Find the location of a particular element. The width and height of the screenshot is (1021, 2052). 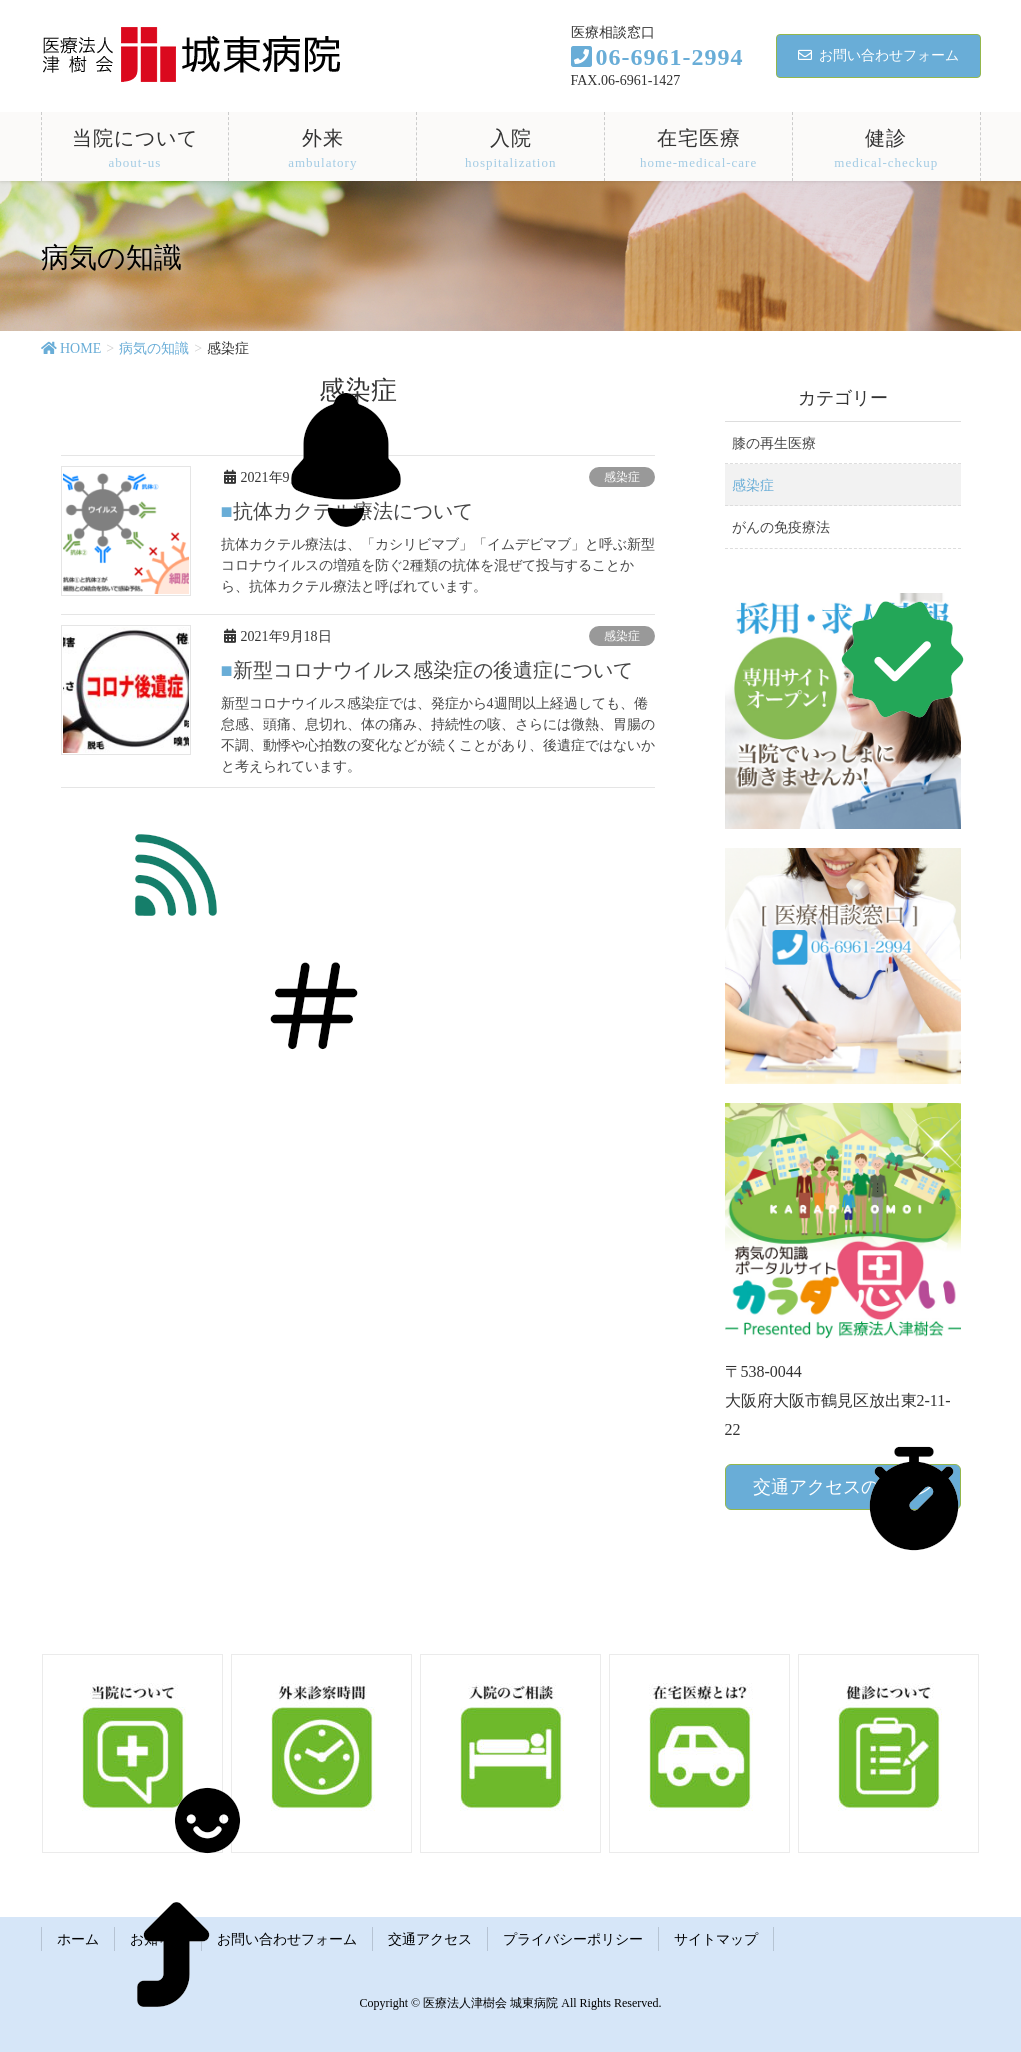

start a timer or countdown is located at coordinates (914, 1501).